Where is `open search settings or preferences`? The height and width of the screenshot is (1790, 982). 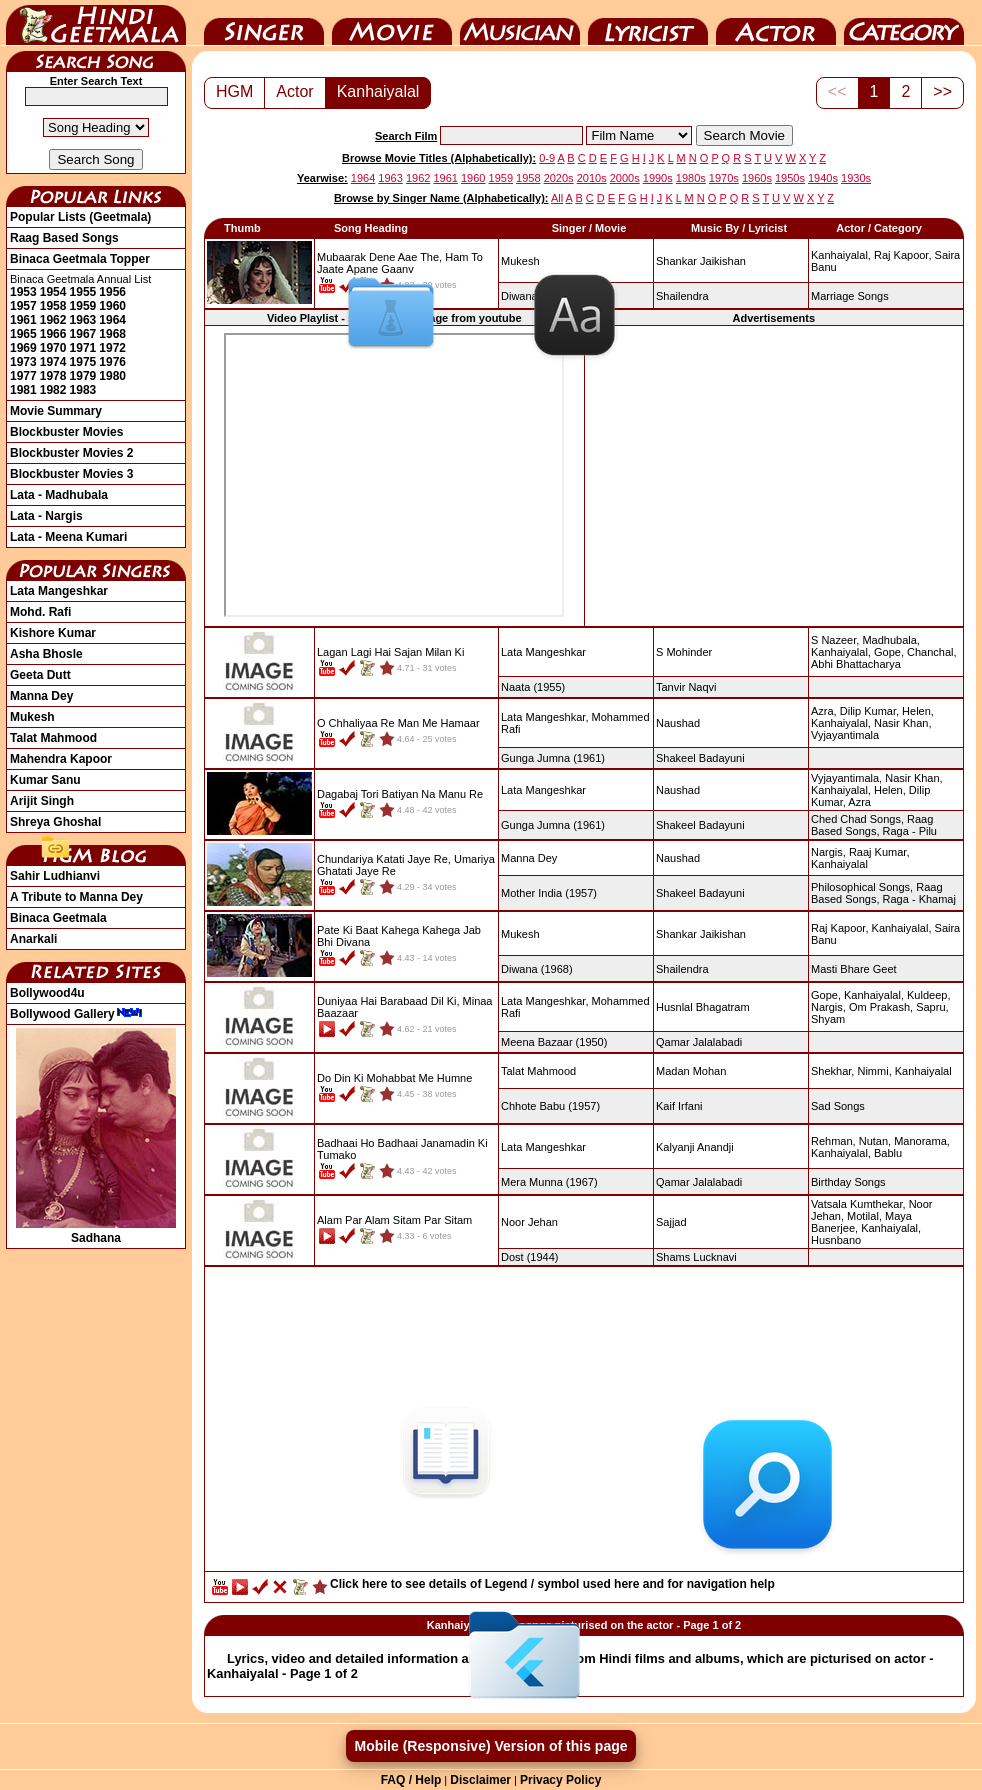
open search settings or preferences is located at coordinates (767, 1484).